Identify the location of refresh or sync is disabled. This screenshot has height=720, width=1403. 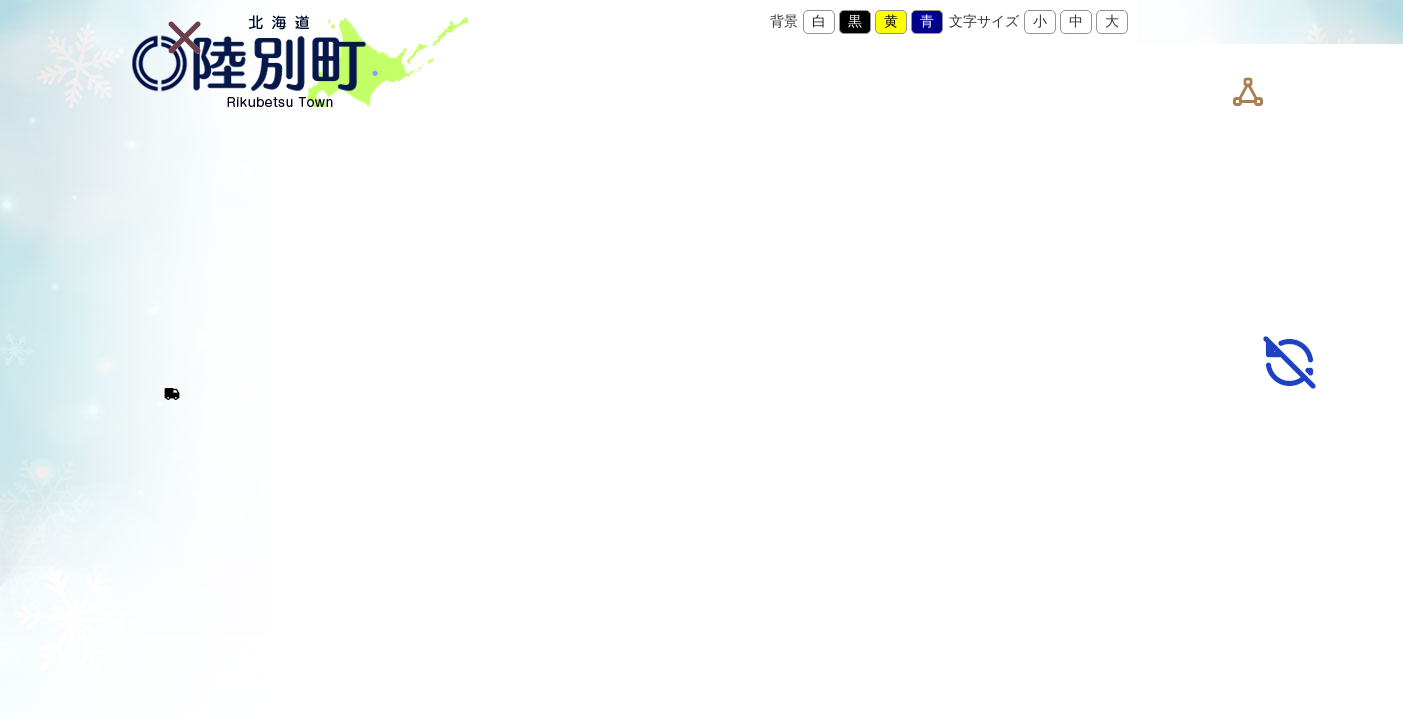
(1289, 362).